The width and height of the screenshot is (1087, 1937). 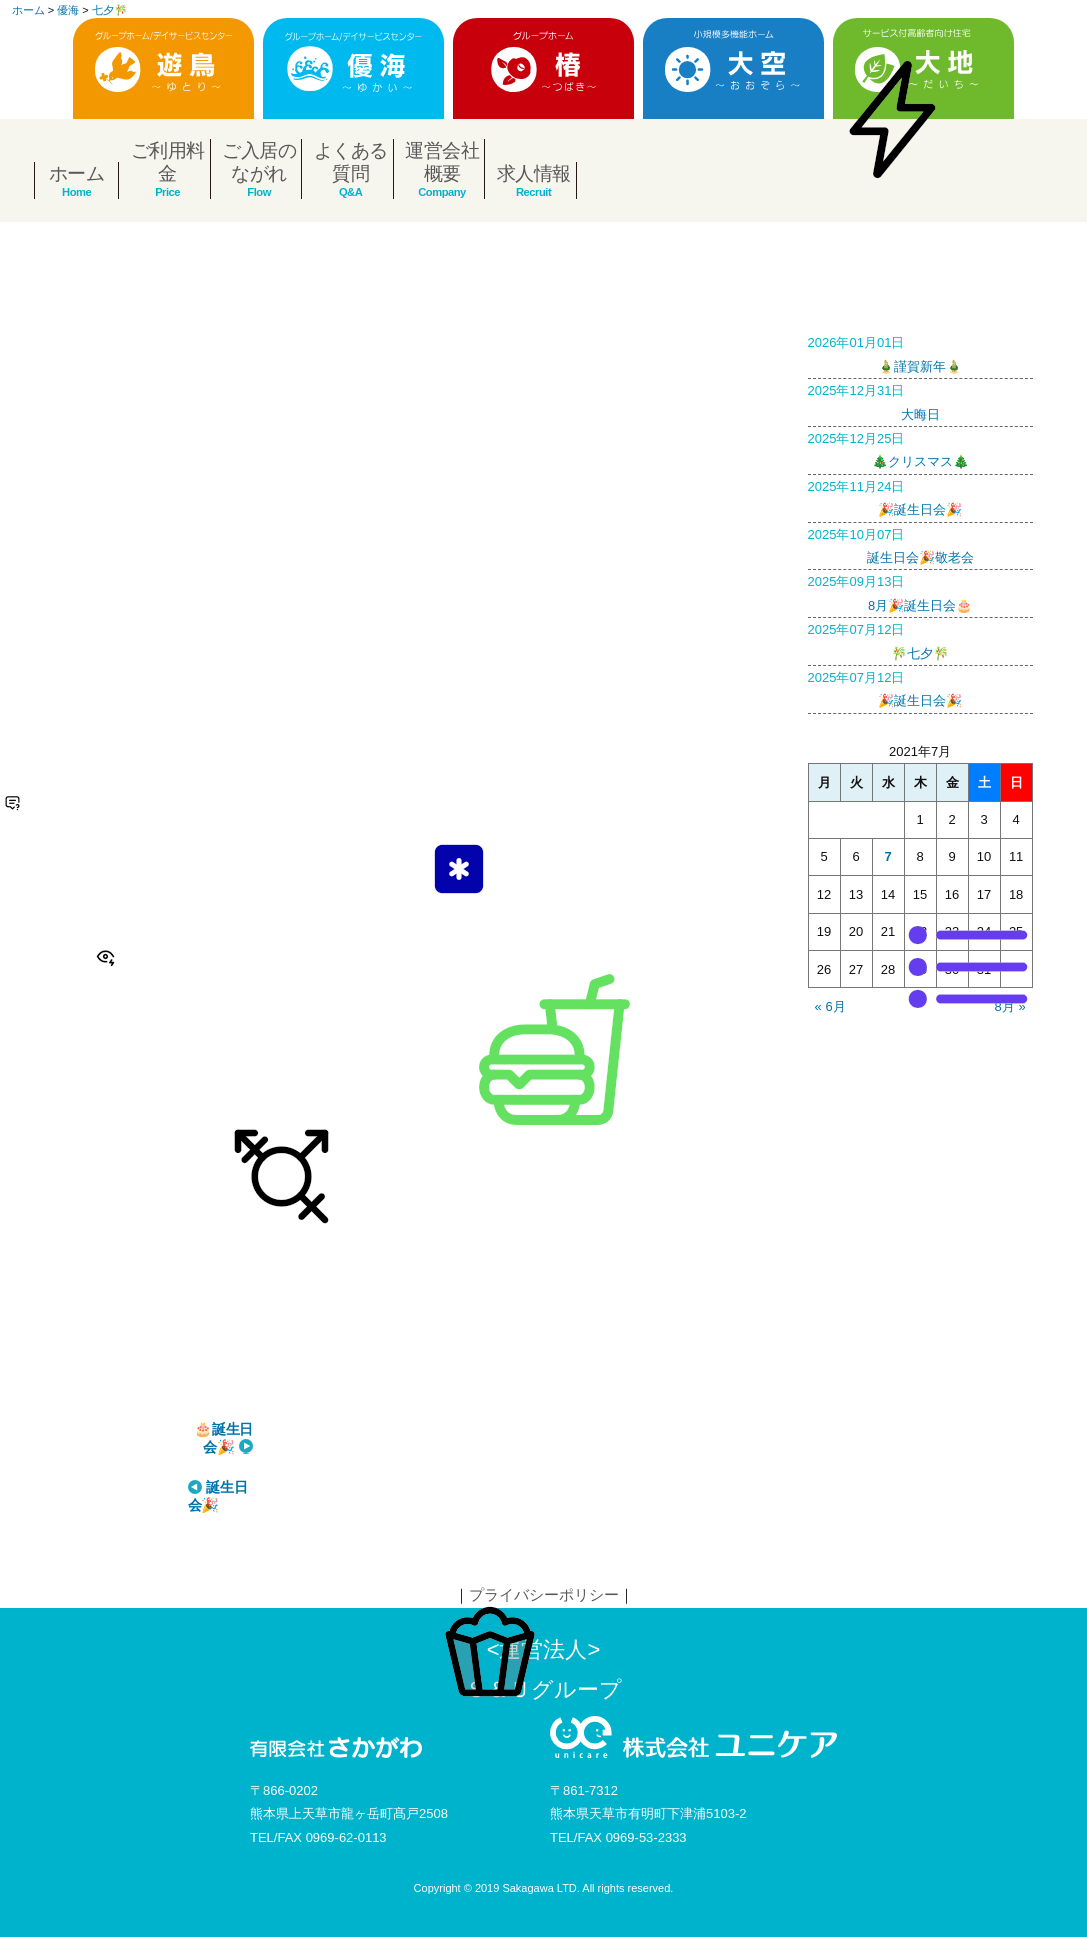 What do you see at coordinates (105, 956) in the screenshot?
I see `quick view or flash preview` at bounding box center [105, 956].